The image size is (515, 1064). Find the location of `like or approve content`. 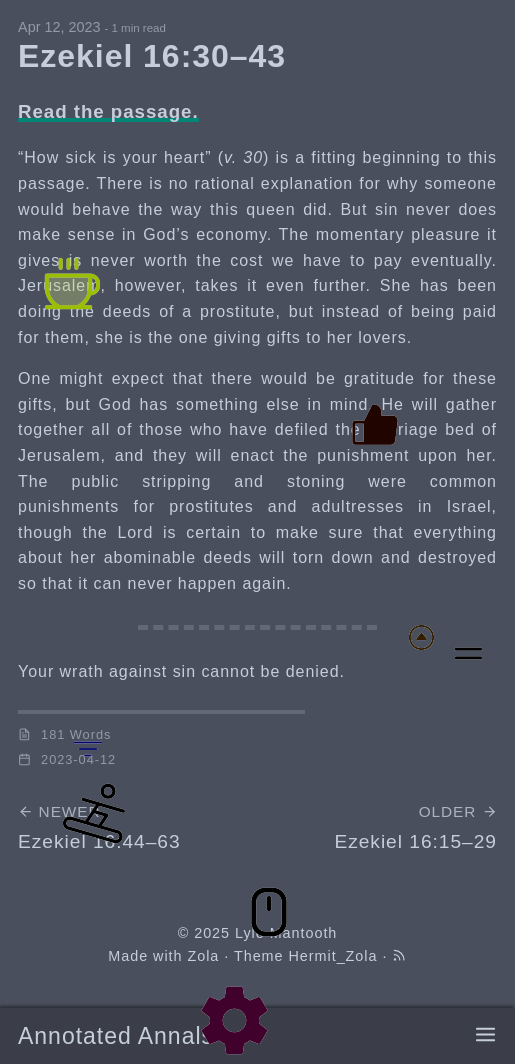

like or approve content is located at coordinates (375, 427).